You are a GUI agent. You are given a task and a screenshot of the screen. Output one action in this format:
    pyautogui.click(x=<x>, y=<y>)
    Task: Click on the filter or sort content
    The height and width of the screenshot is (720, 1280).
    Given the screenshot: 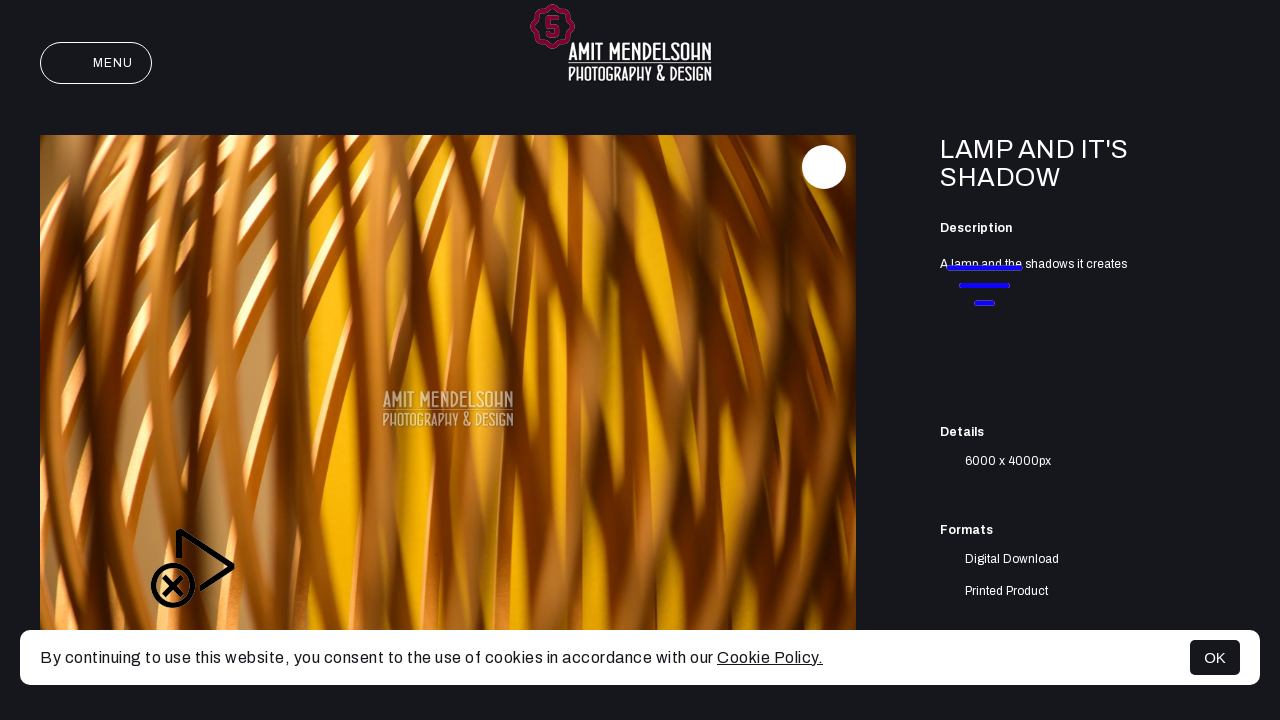 What is the action you would take?
    pyautogui.click(x=984, y=285)
    